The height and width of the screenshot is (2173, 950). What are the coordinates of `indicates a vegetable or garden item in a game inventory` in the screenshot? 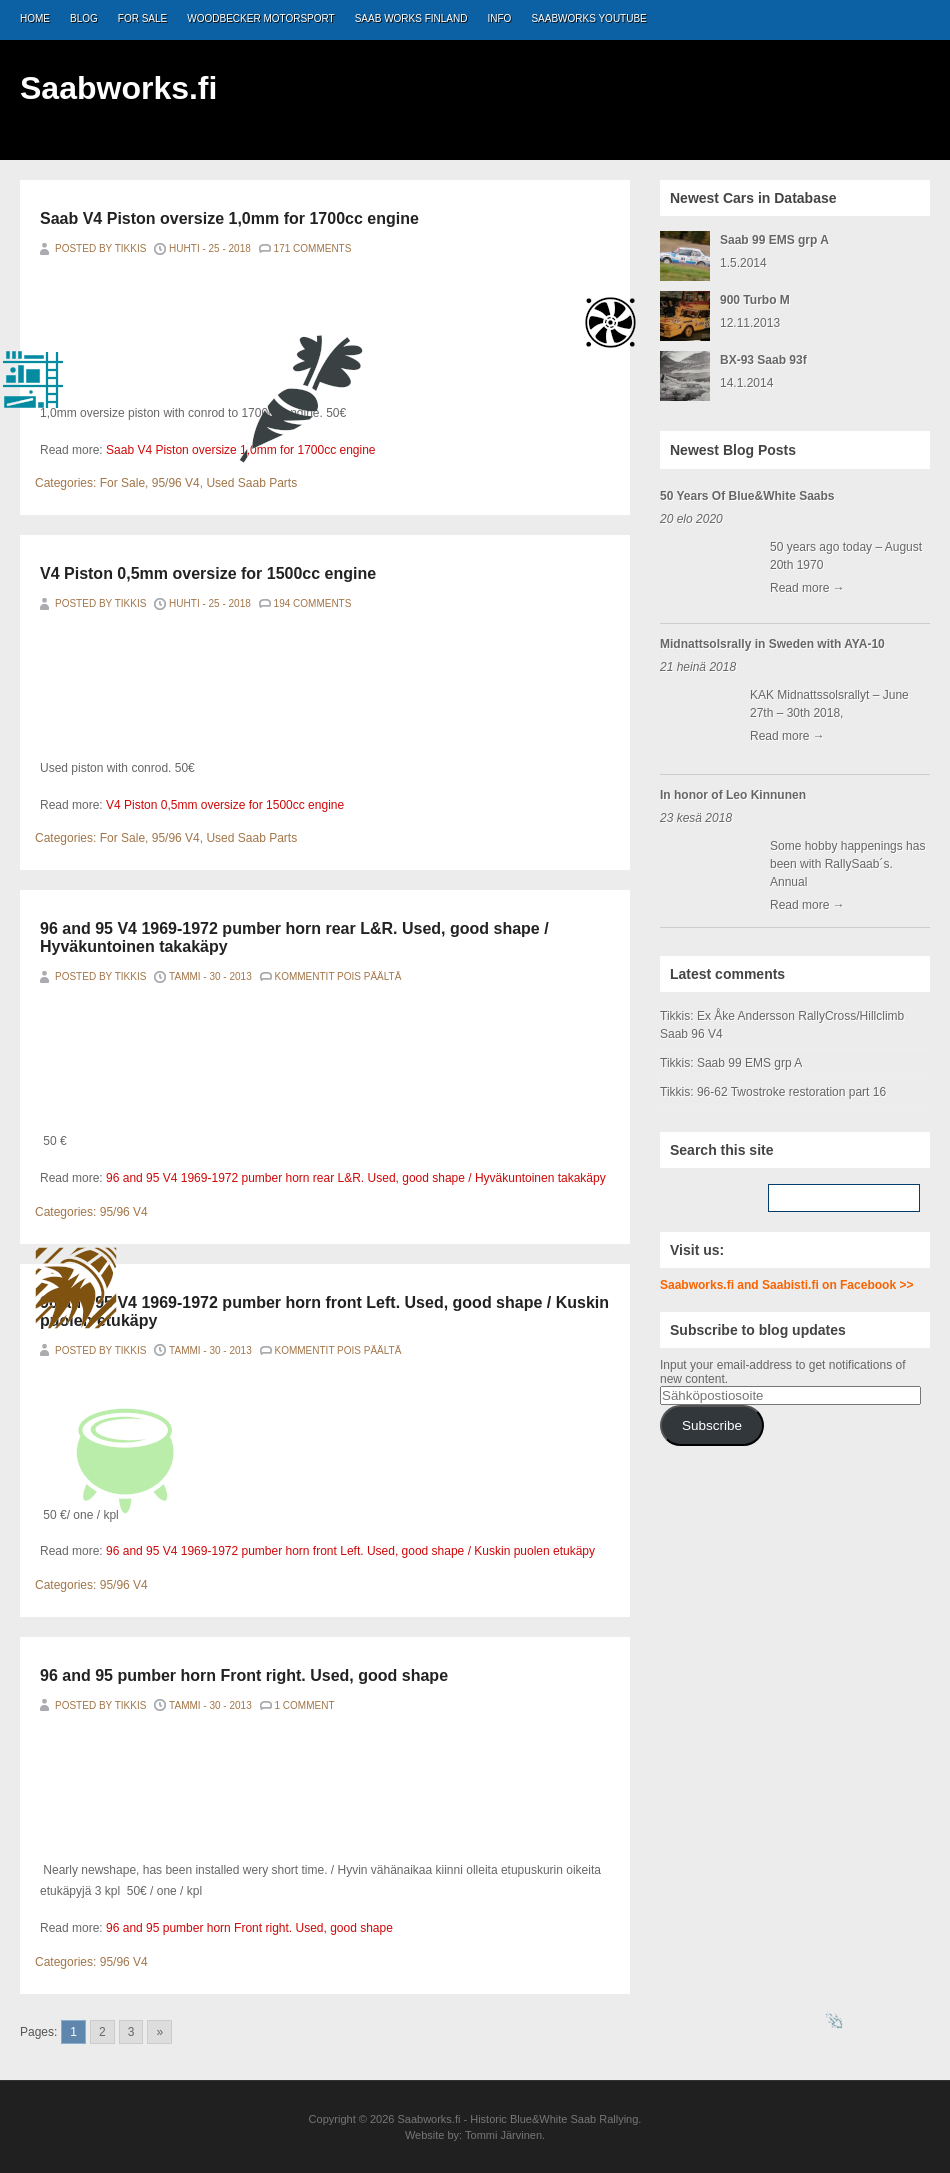 It's located at (301, 399).